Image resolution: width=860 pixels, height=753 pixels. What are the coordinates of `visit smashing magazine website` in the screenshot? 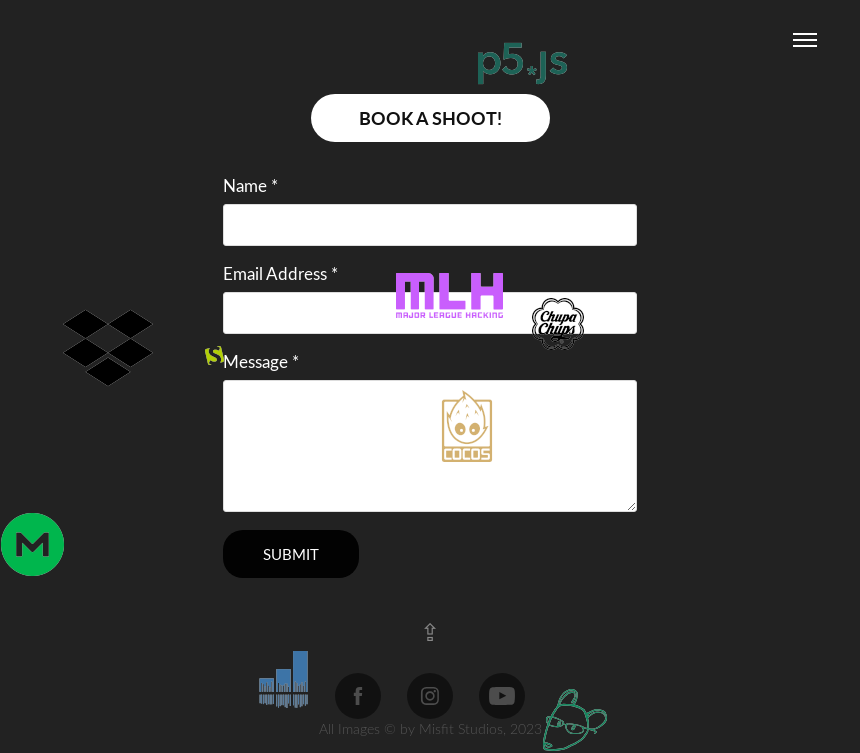 It's located at (214, 355).